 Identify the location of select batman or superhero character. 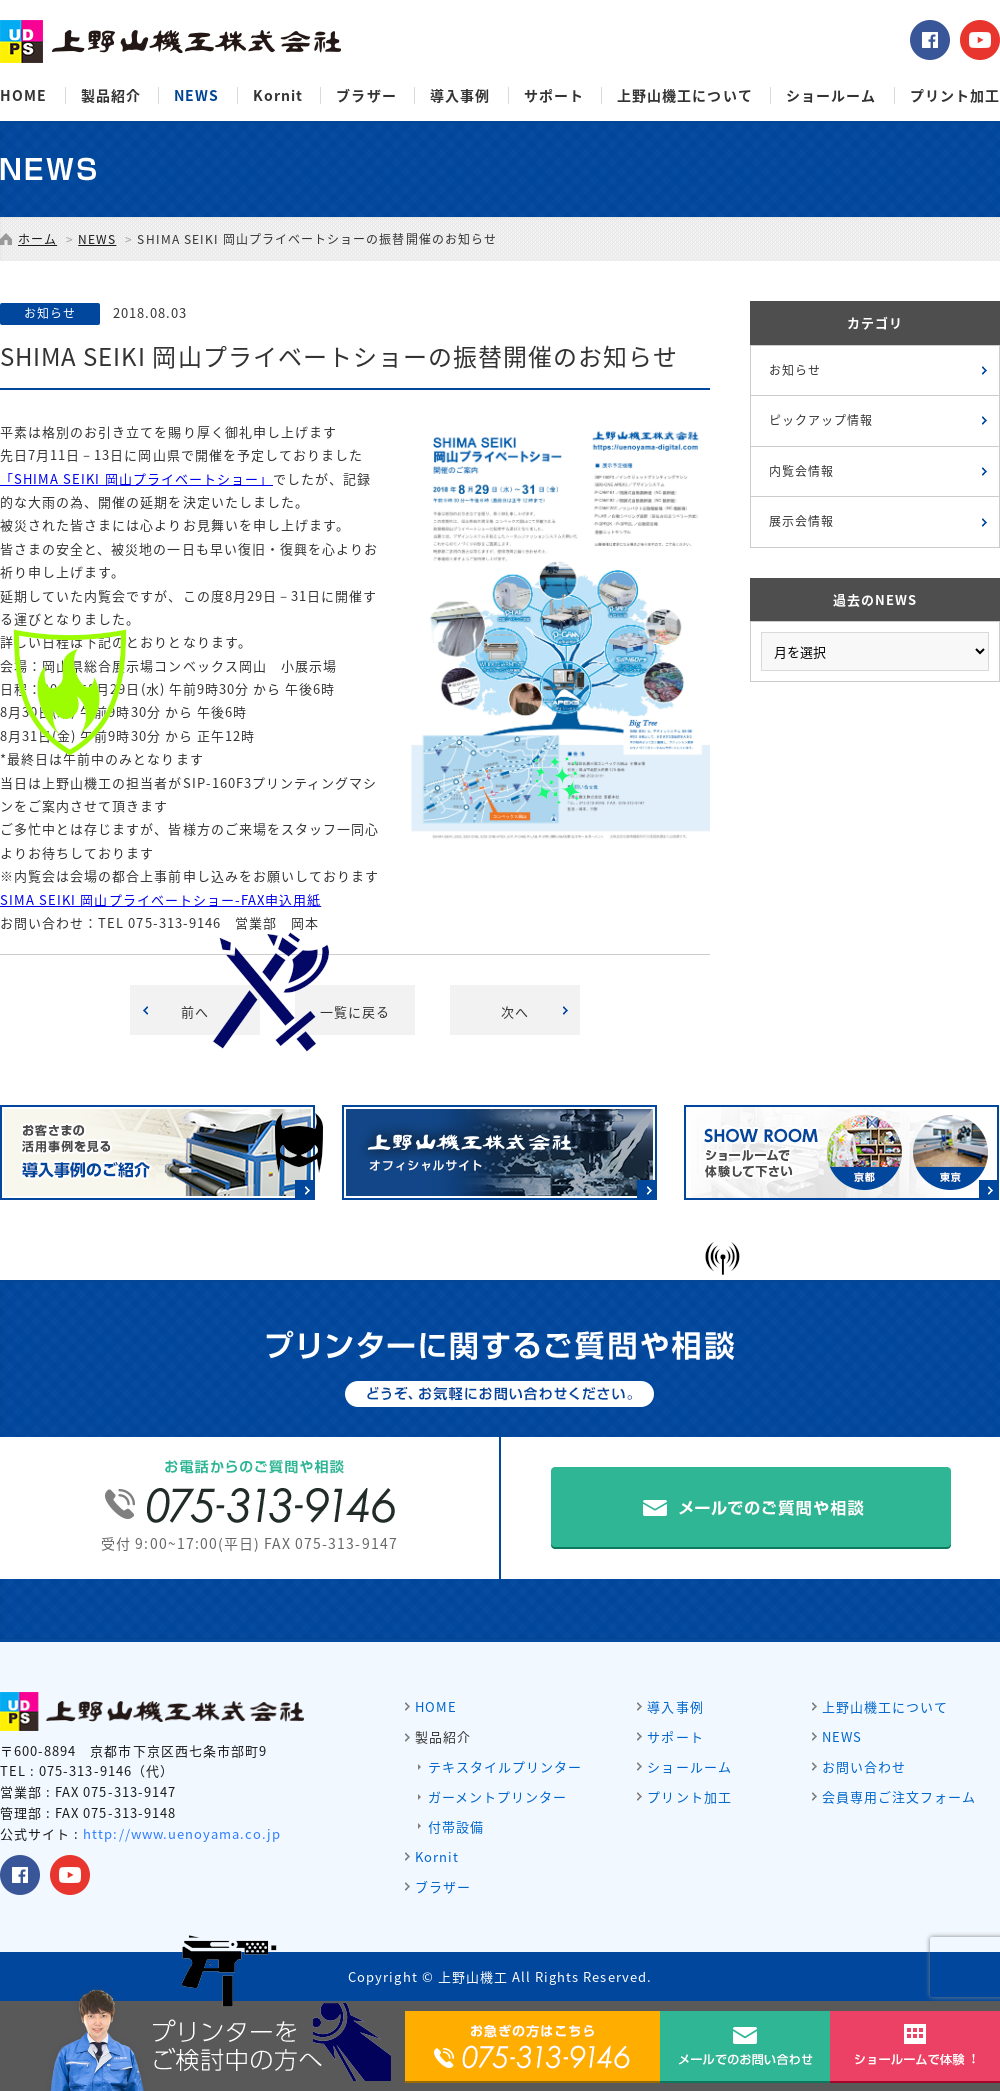
(299, 1143).